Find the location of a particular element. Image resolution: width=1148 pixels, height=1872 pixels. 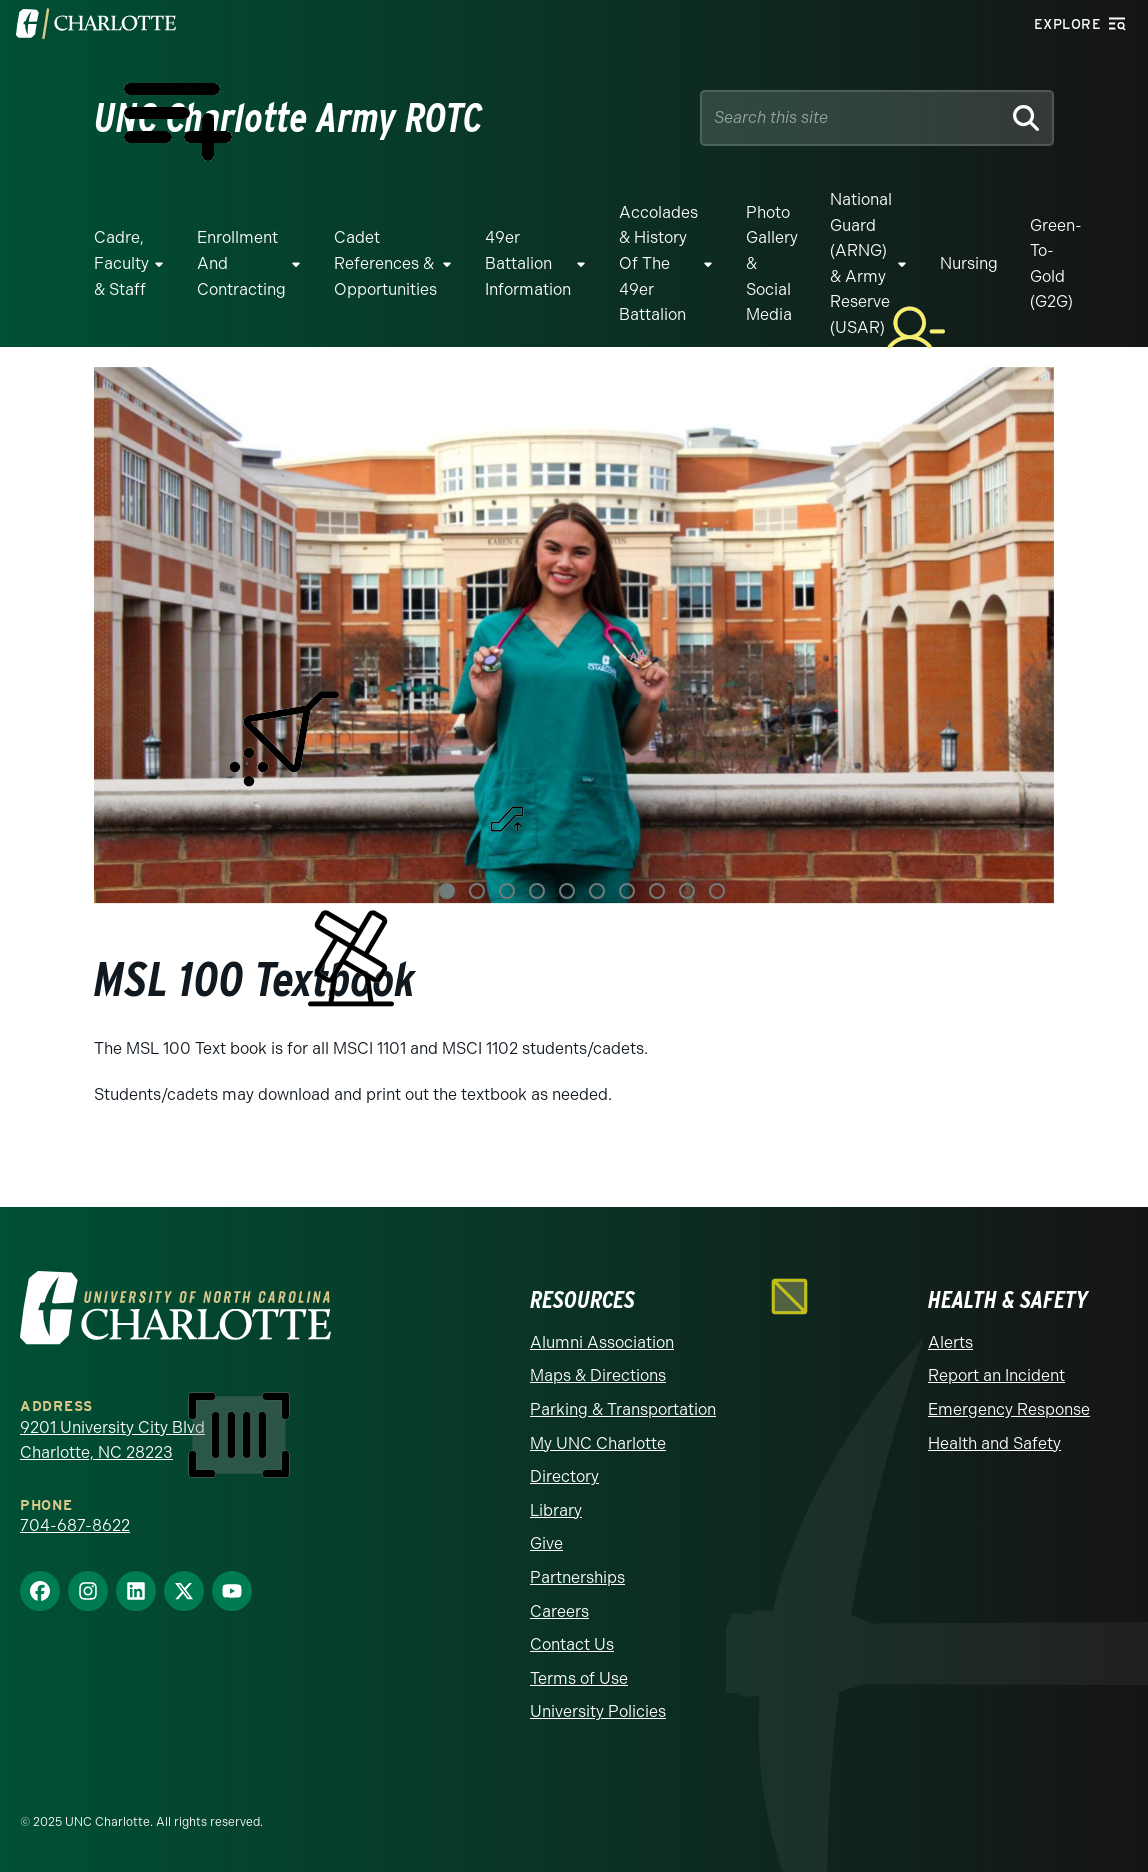

access bathroom or shower facilities is located at coordinates (282, 733).